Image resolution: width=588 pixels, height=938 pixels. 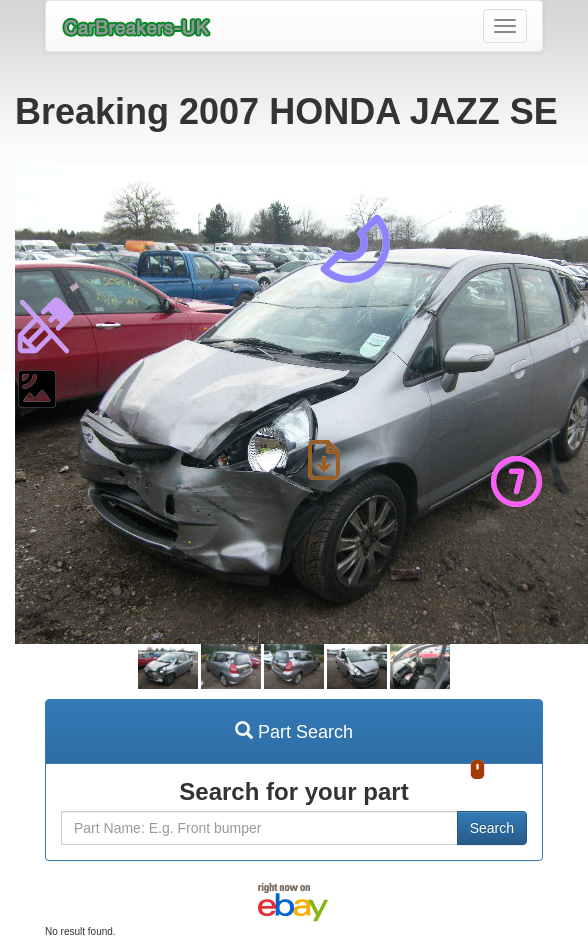 I want to click on adjust mouse or pointer settings, so click(x=477, y=769).